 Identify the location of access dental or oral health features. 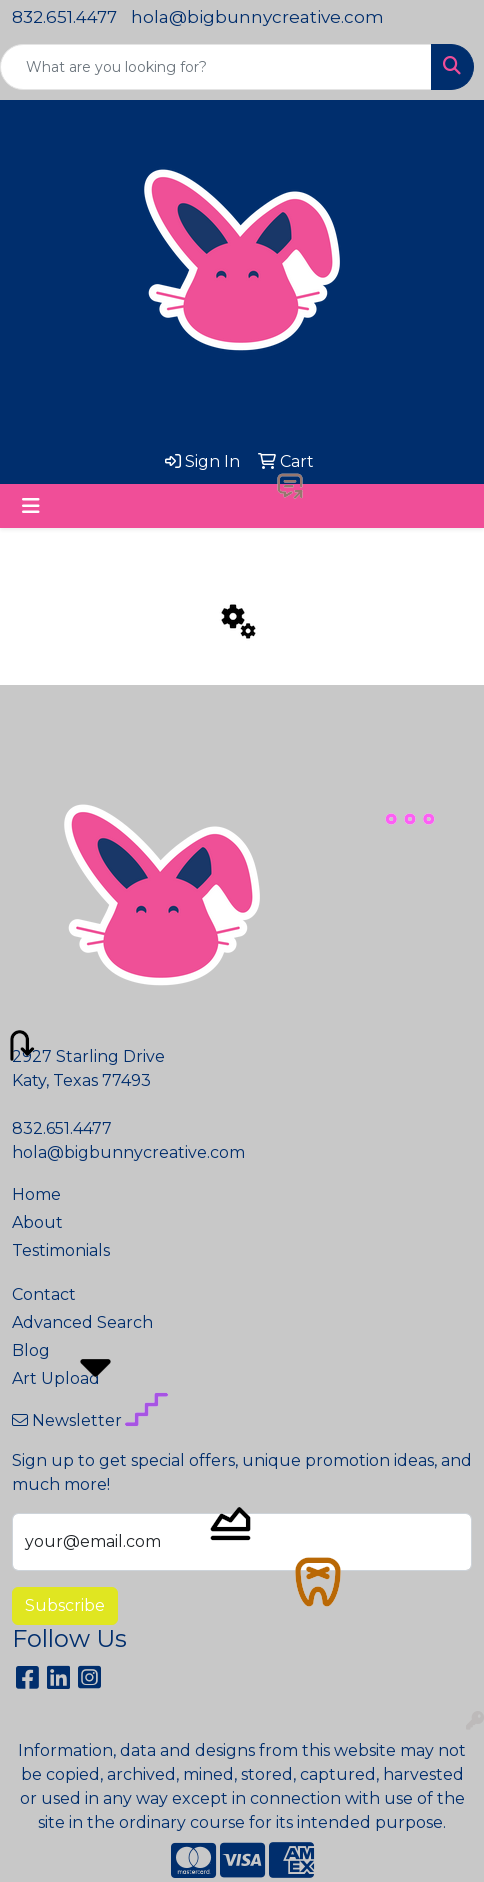
(318, 1582).